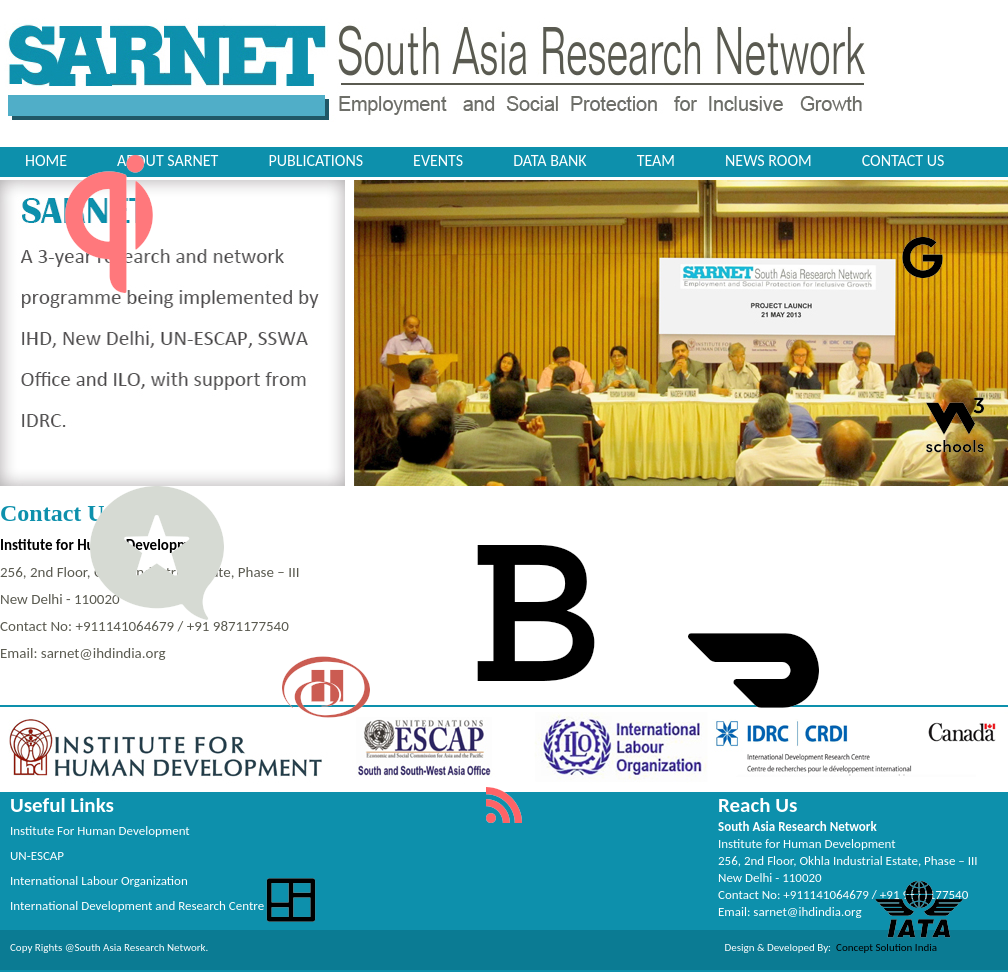 This screenshot has width=1008, height=972. I want to click on visit W3Schools website, so click(955, 425).